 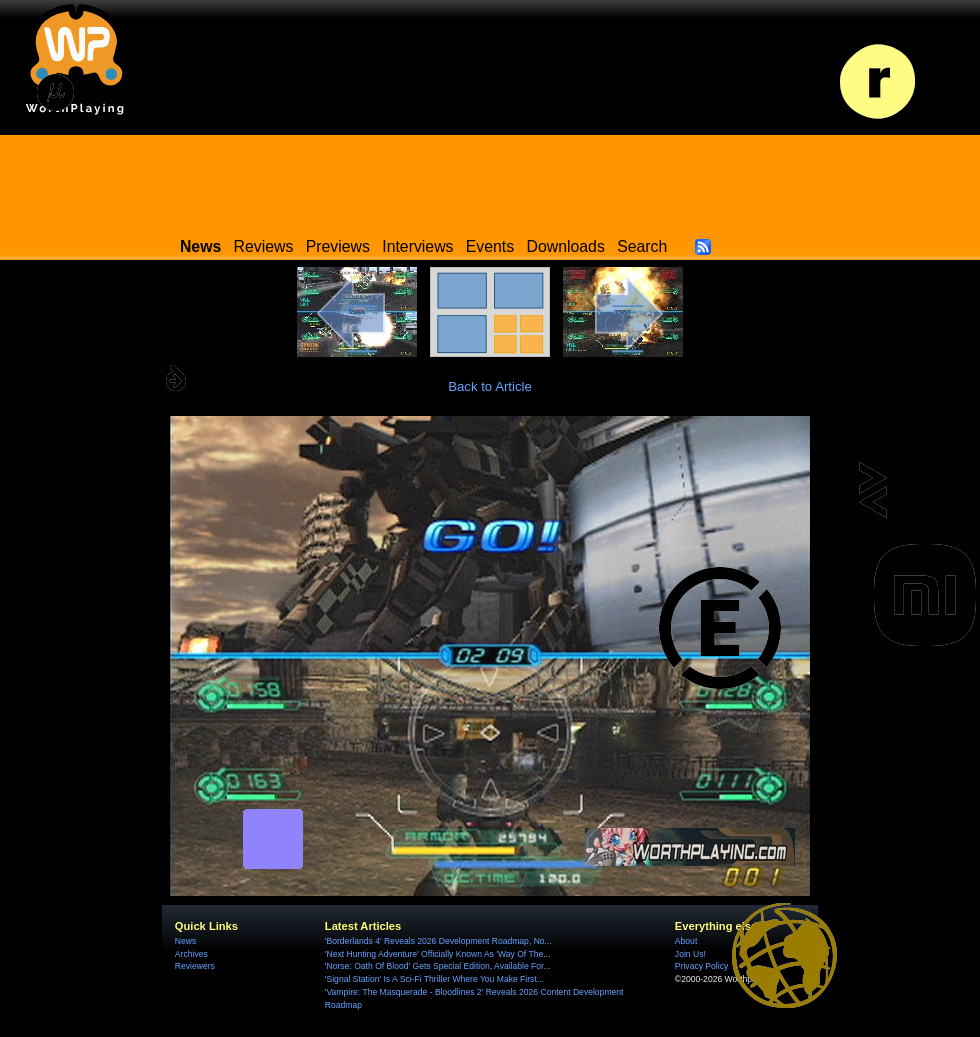 I want to click on Esri geographic information system (GIS) branding, so click(x=784, y=955).